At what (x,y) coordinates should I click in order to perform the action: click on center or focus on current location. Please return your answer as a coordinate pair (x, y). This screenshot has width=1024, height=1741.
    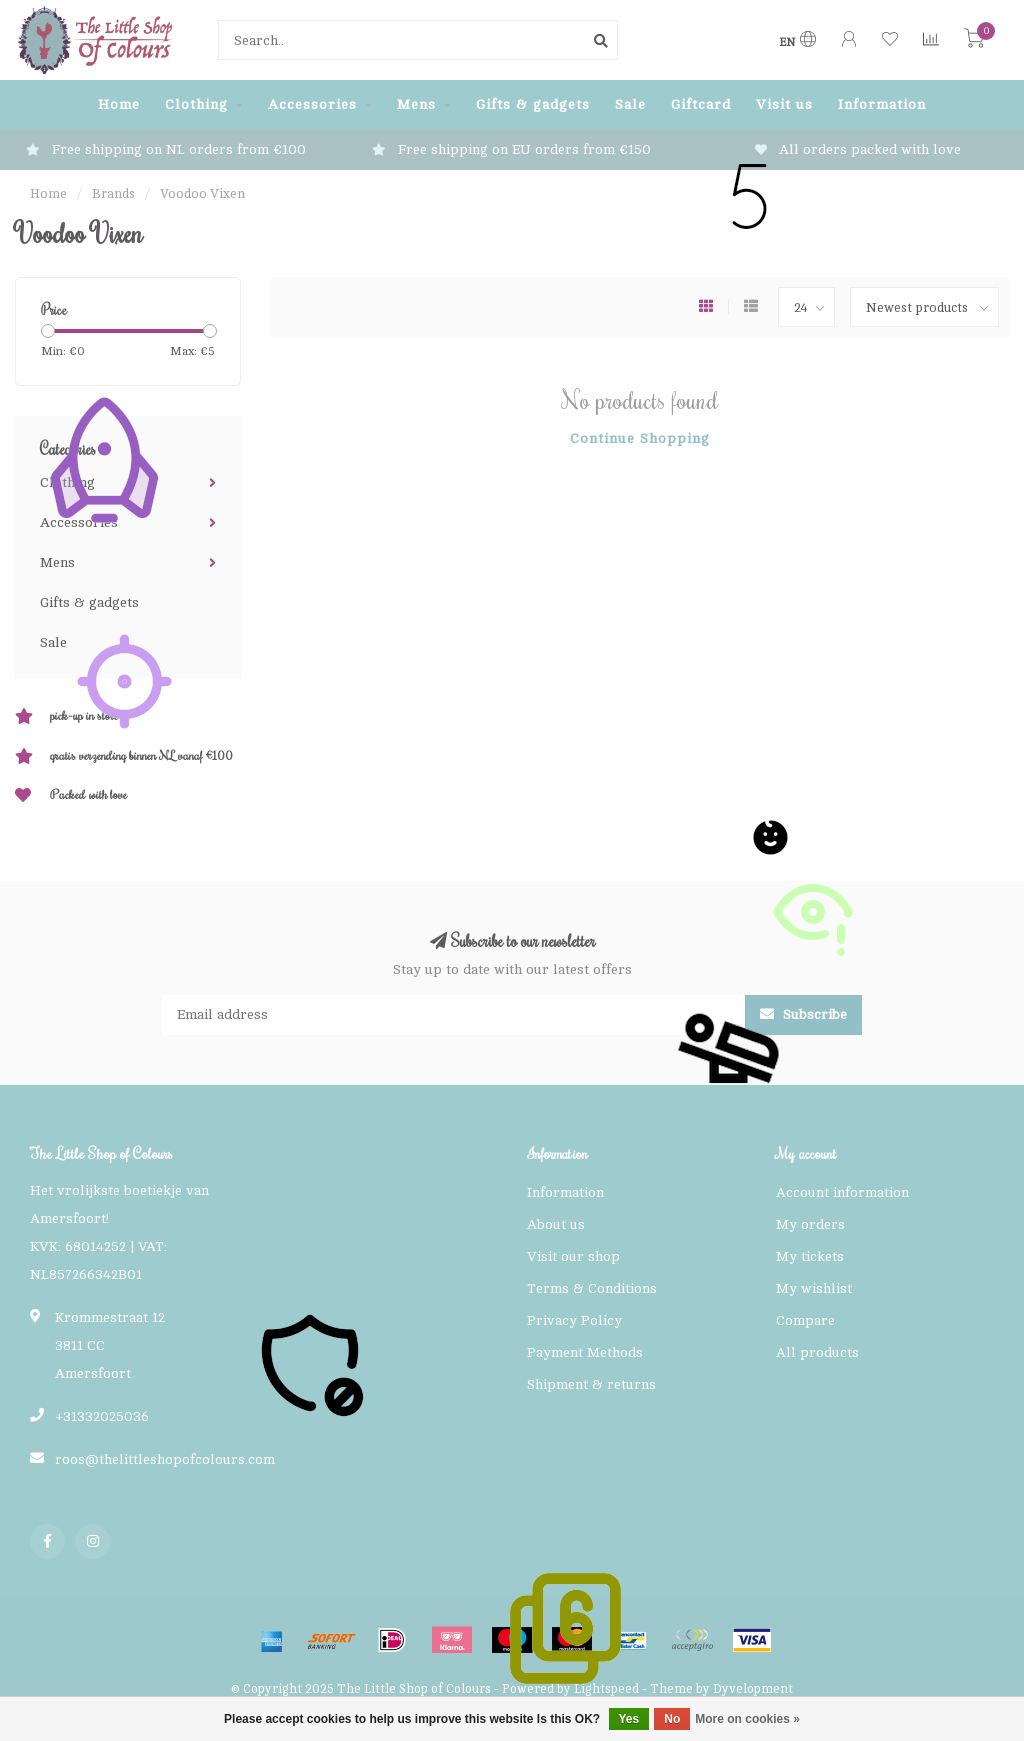
    Looking at the image, I should click on (124, 681).